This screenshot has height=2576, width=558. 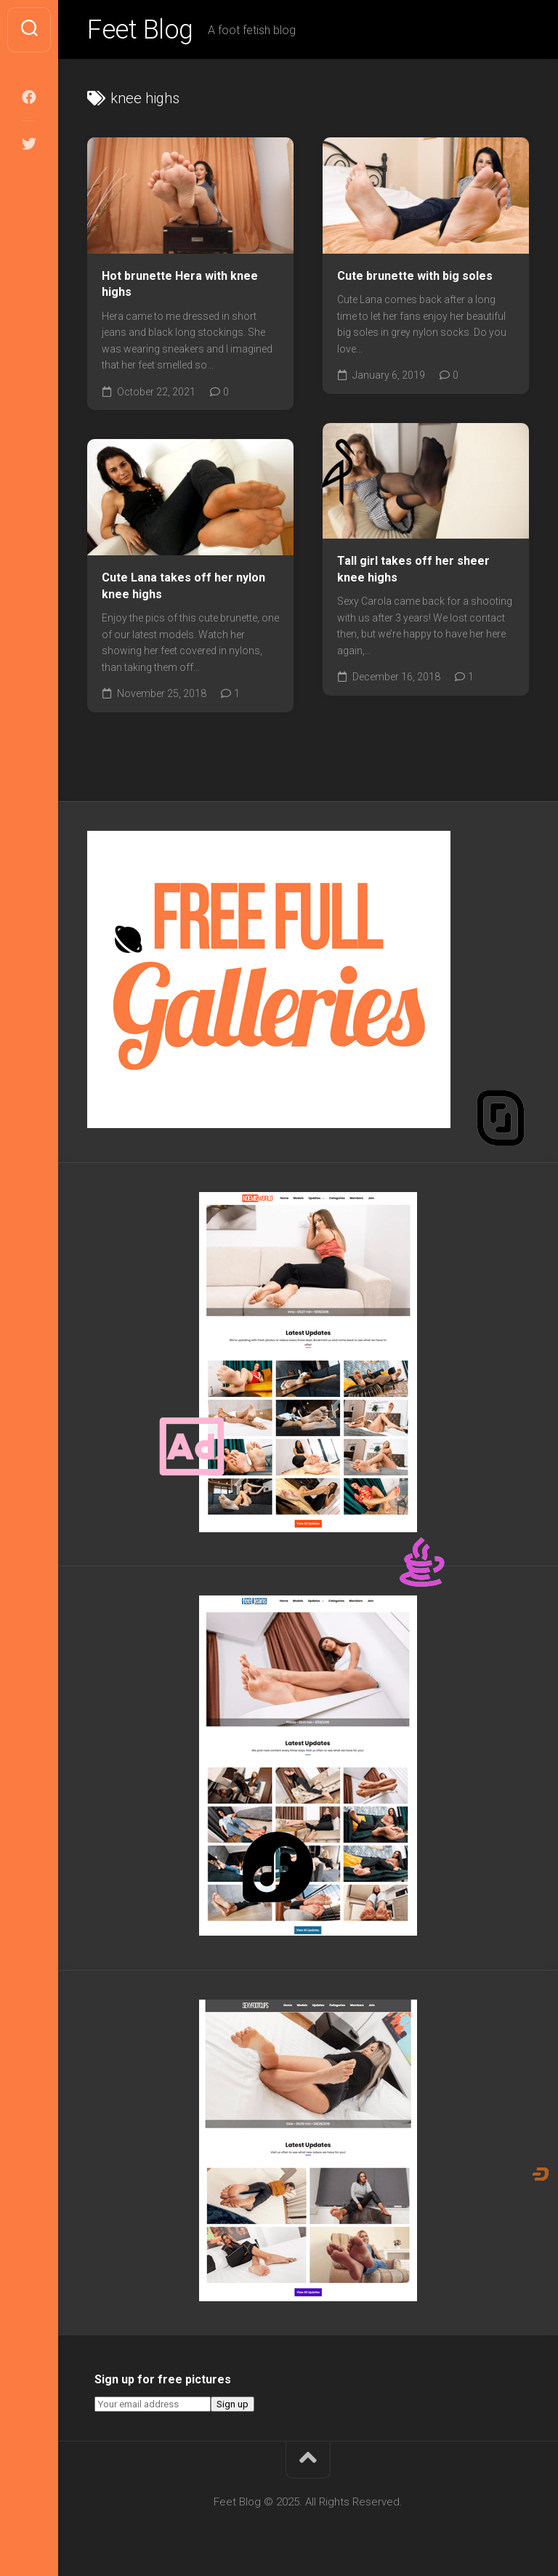 What do you see at coordinates (541, 2174) in the screenshot?
I see `Dash cryptocurrency logo` at bounding box center [541, 2174].